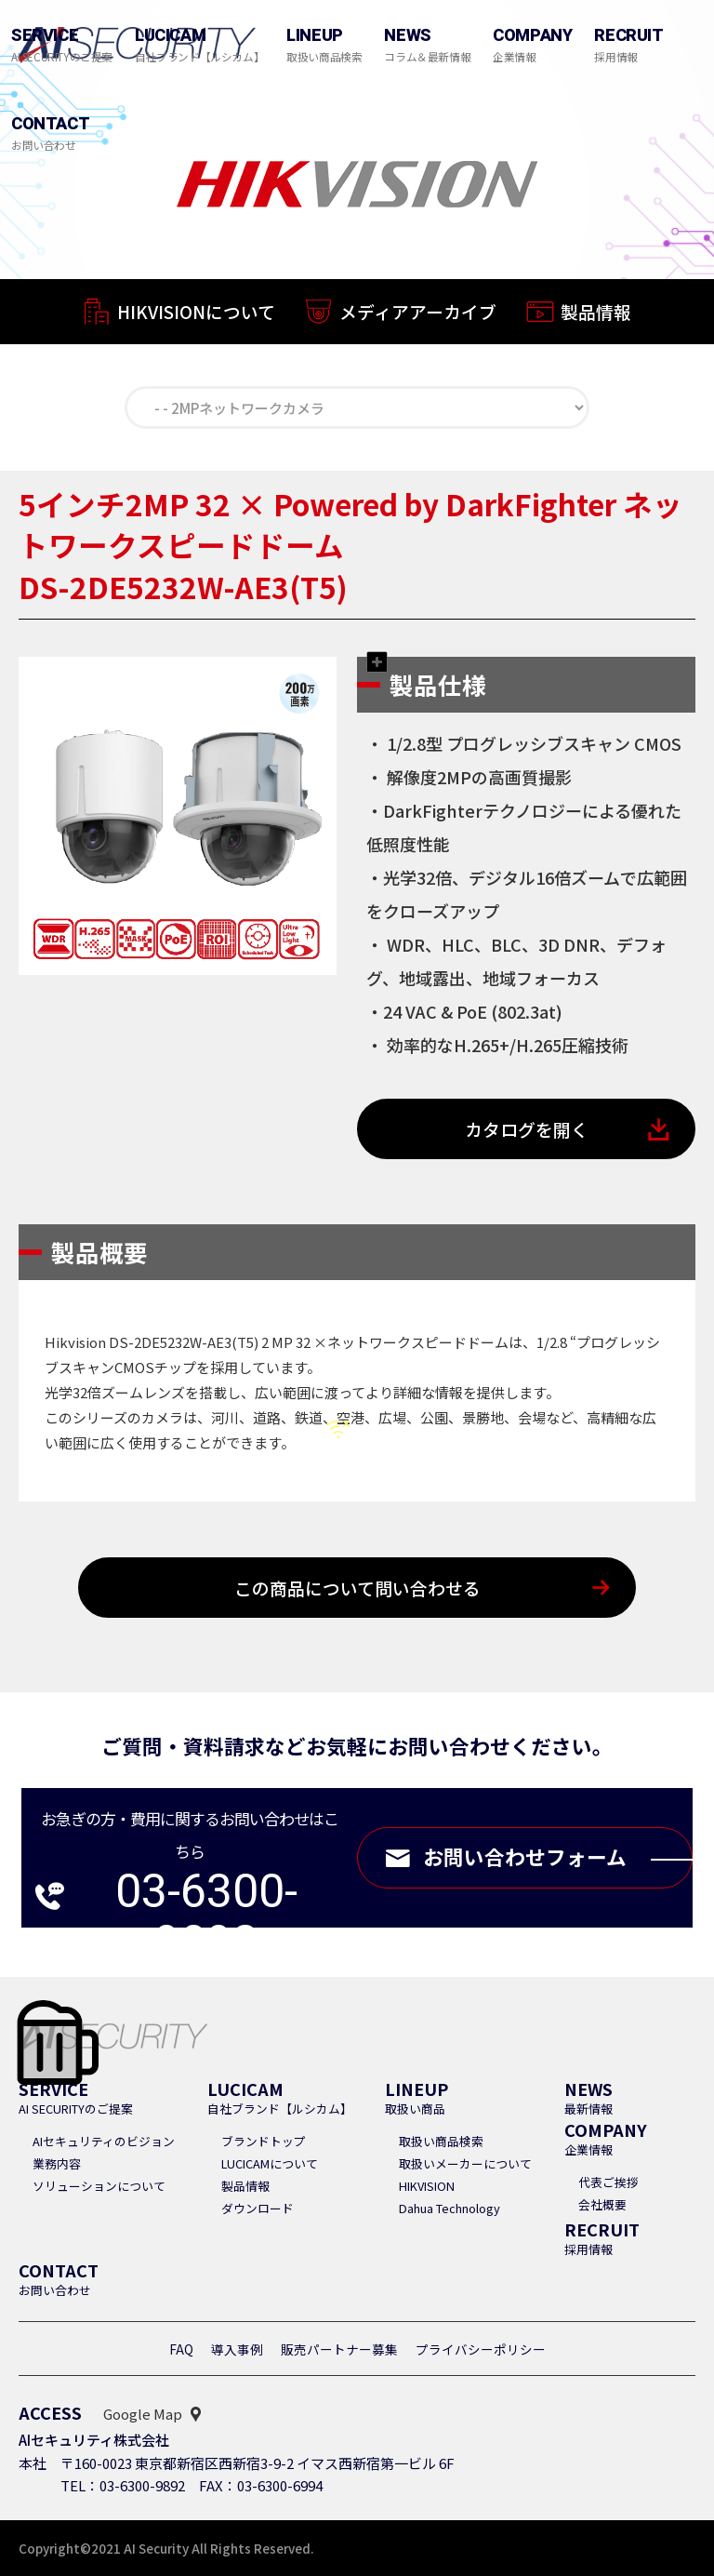 This screenshot has height=2576, width=714. What do you see at coordinates (53, 2046) in the screenshot?
I see `view nearby bars or breweries` at bounding box center [53, 2046].